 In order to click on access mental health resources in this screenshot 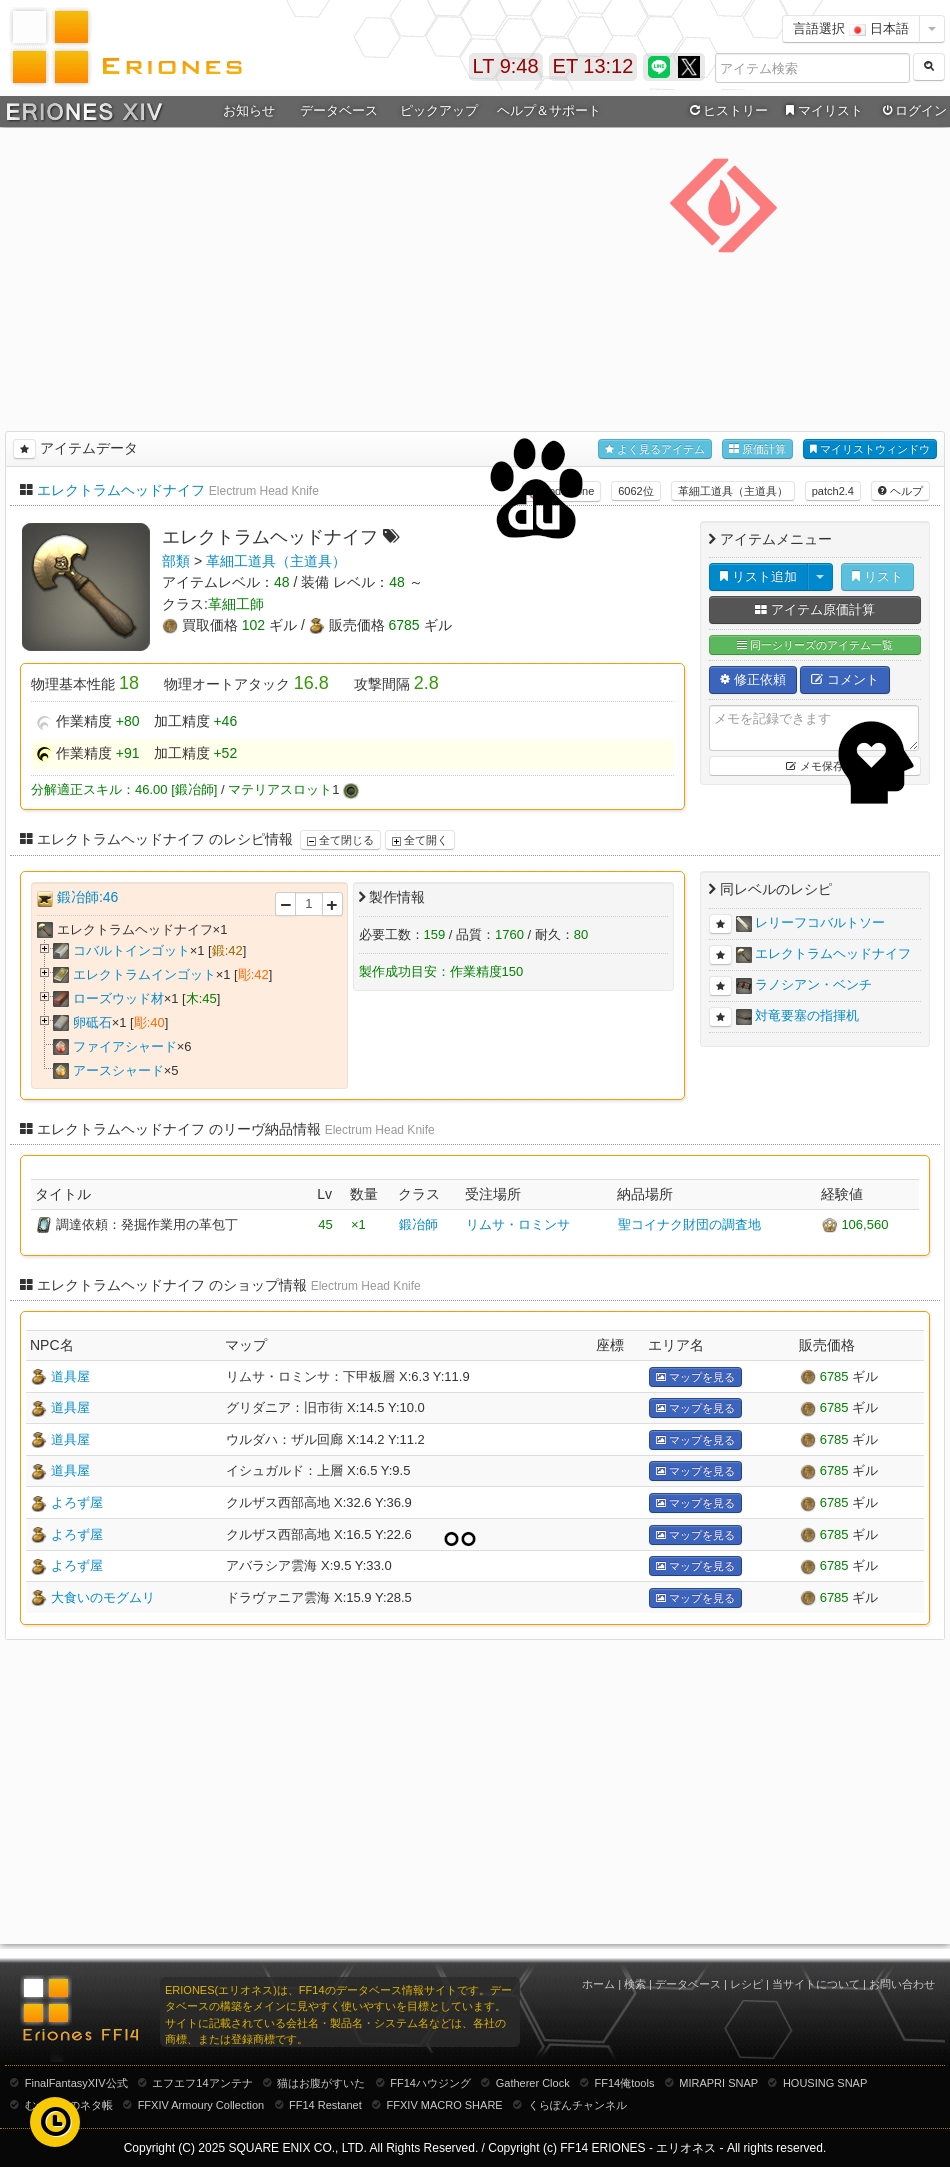, I will do `click(875, 762)`.